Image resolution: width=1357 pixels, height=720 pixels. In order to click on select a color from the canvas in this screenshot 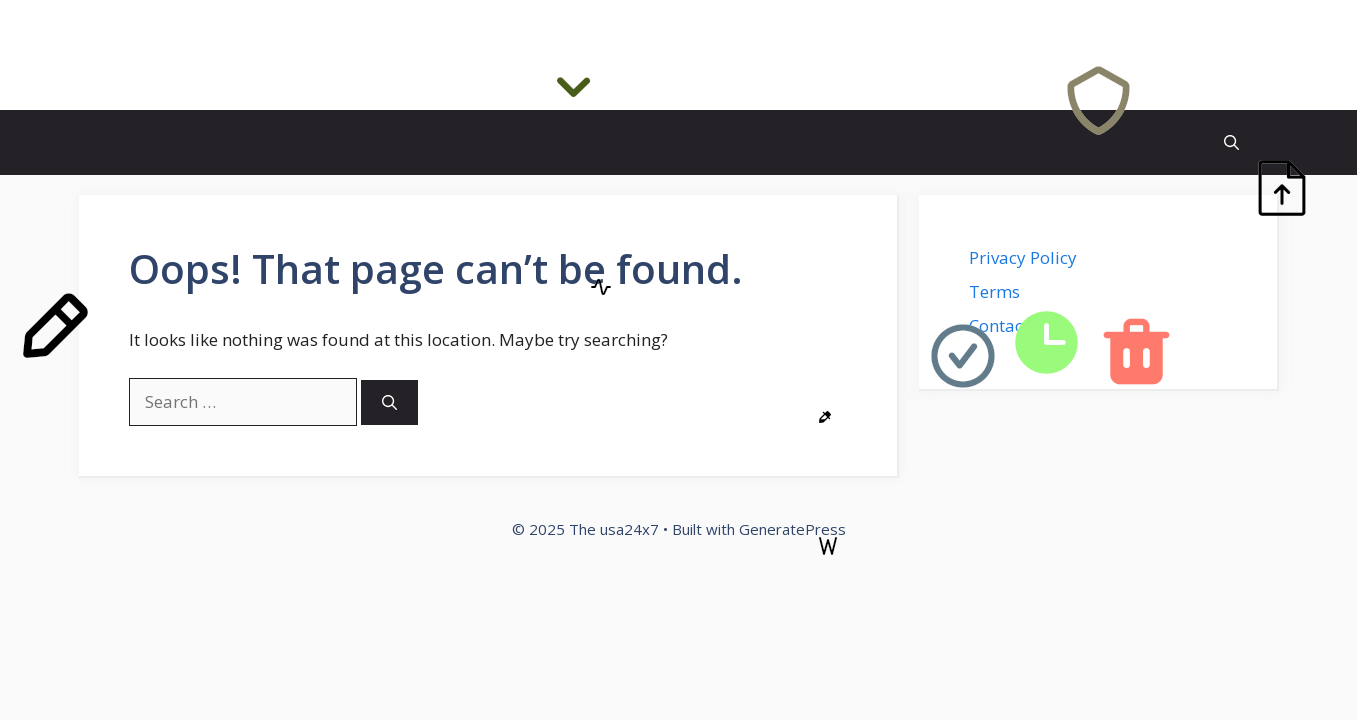, I will do `click(825, 417)`.